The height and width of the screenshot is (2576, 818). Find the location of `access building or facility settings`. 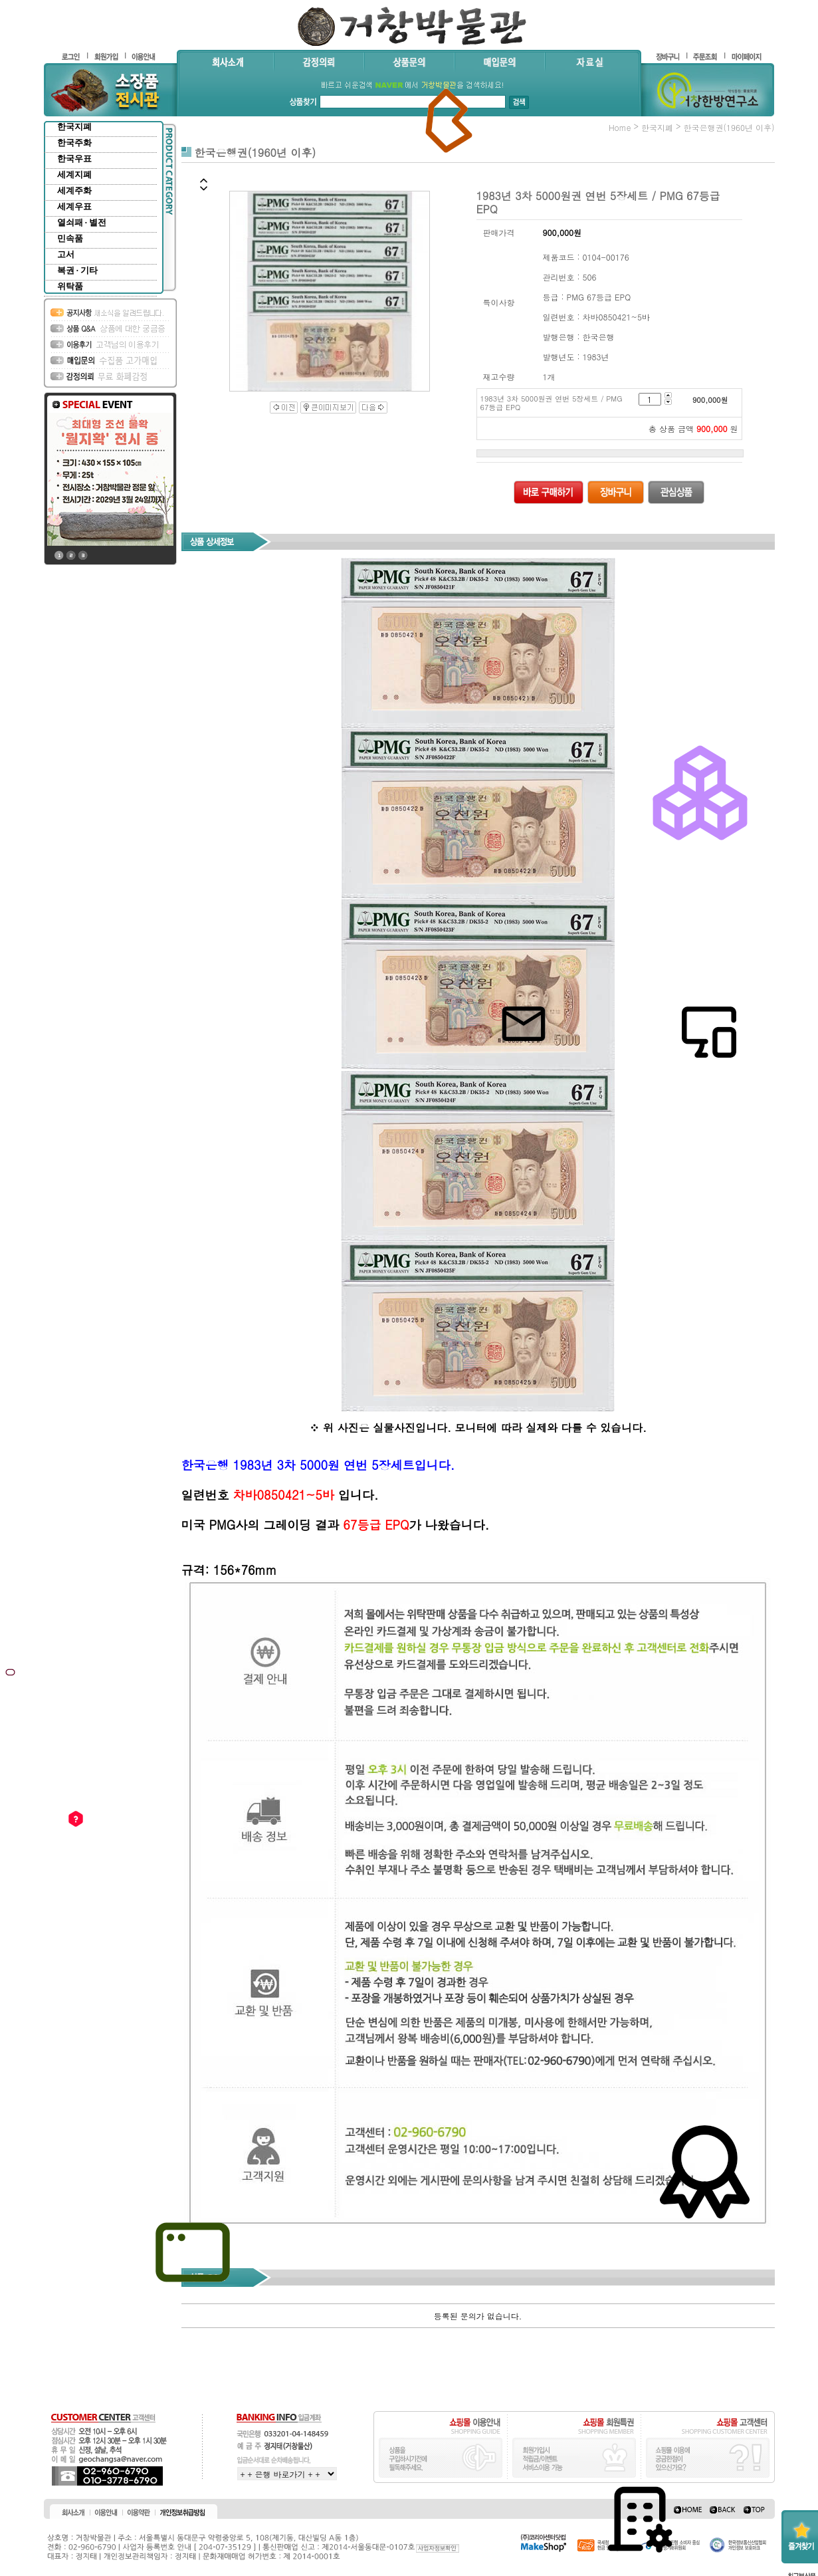

access building or facility settings is located at coordinates (640, 2519).